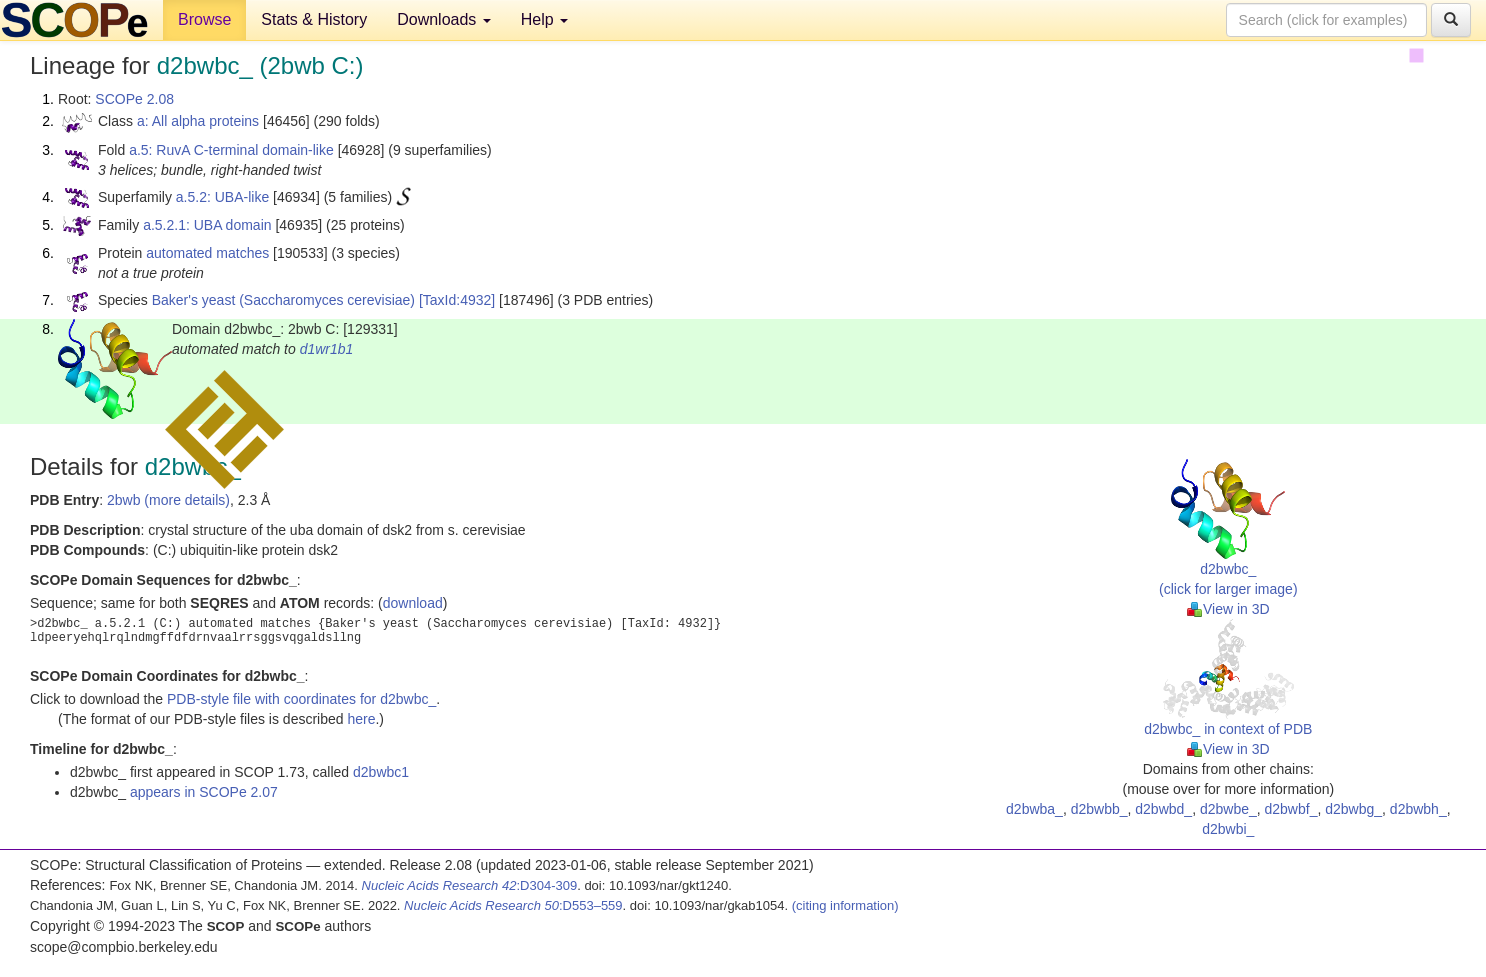 Image resolution: width=1486 pixels, height=977 pixels. Describe the element at coordinates (1416, 55) in the screenshot. I see `stop media playback` at that location.